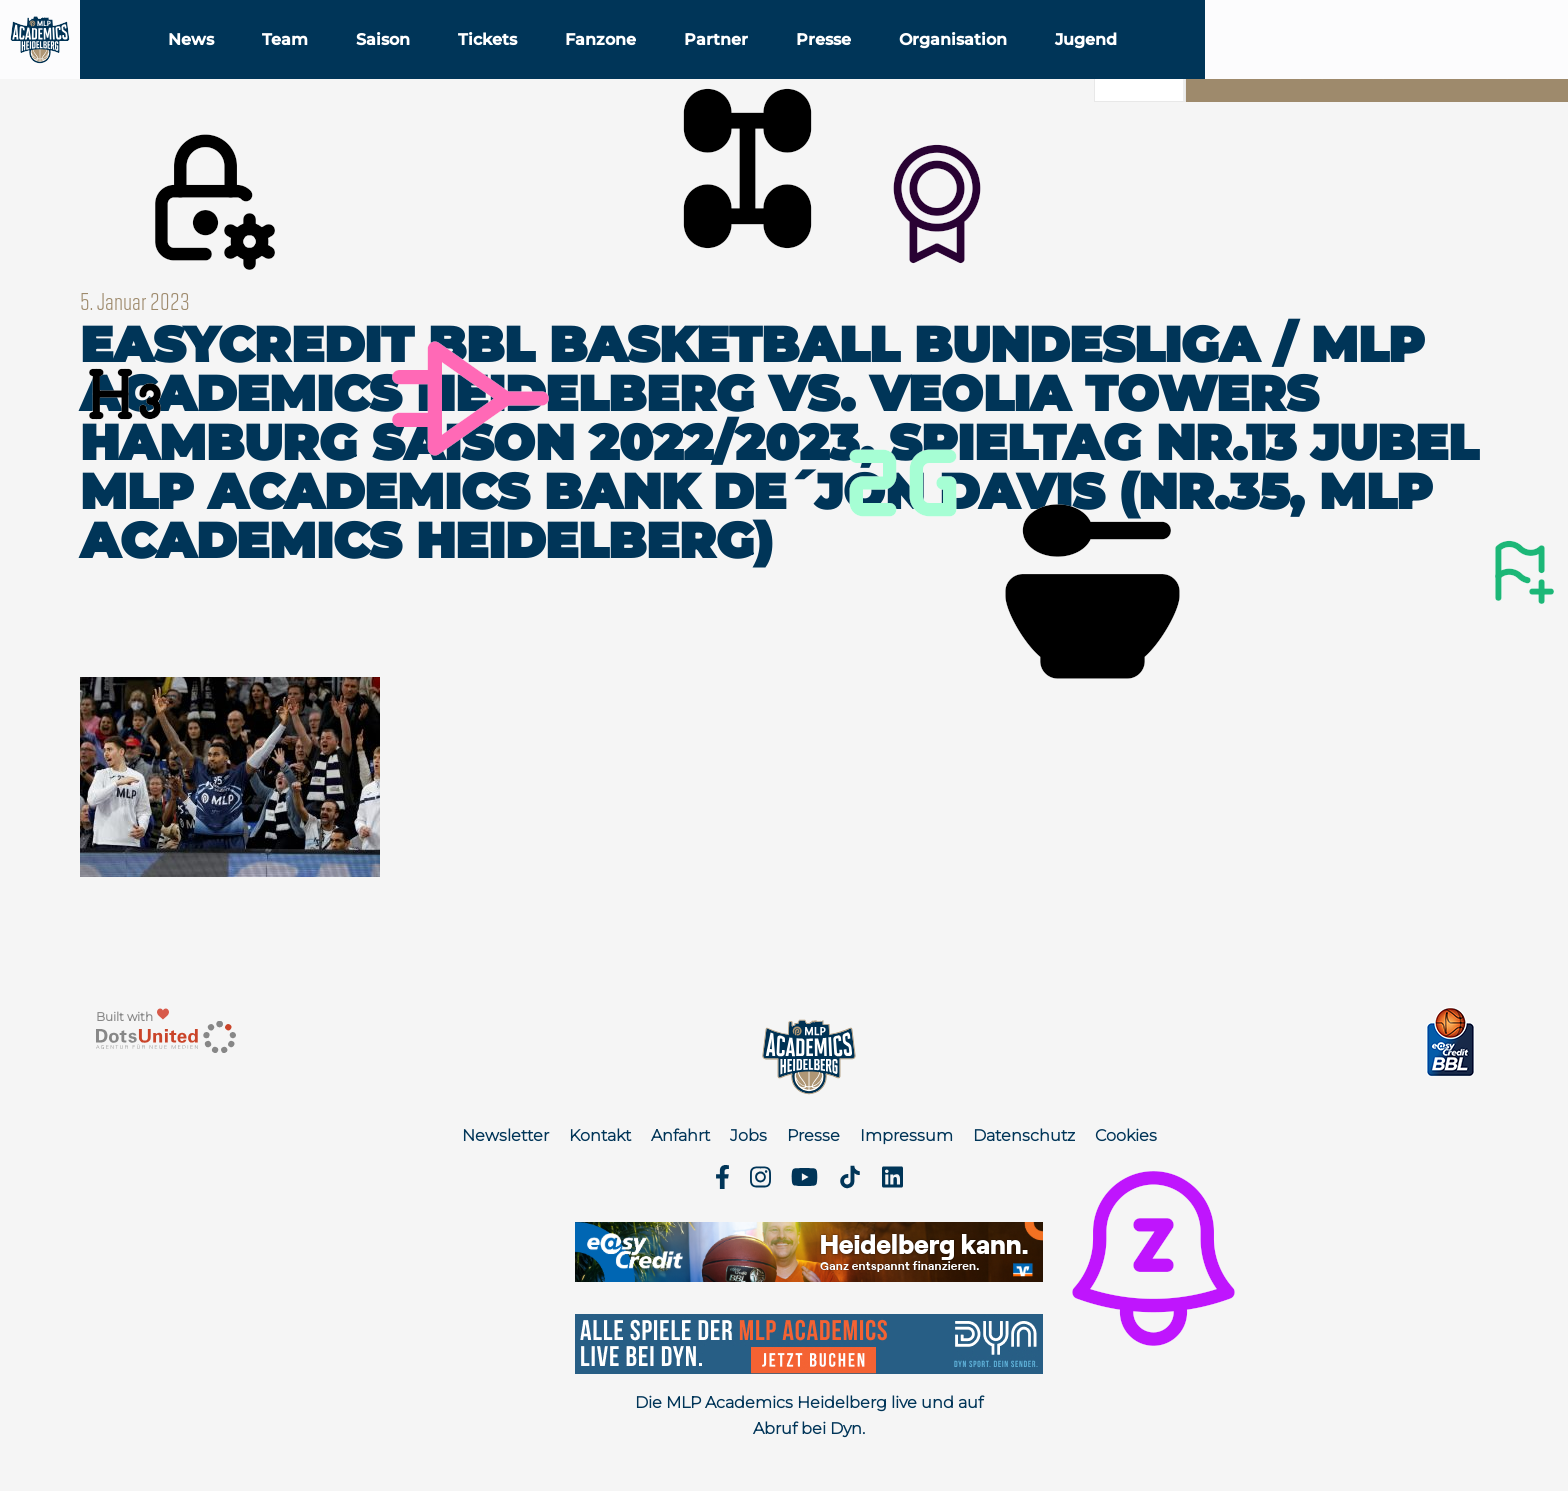  Describe the element at coordinates (1092, 591) in the screenshot. I see `access food or dining options` at that location.